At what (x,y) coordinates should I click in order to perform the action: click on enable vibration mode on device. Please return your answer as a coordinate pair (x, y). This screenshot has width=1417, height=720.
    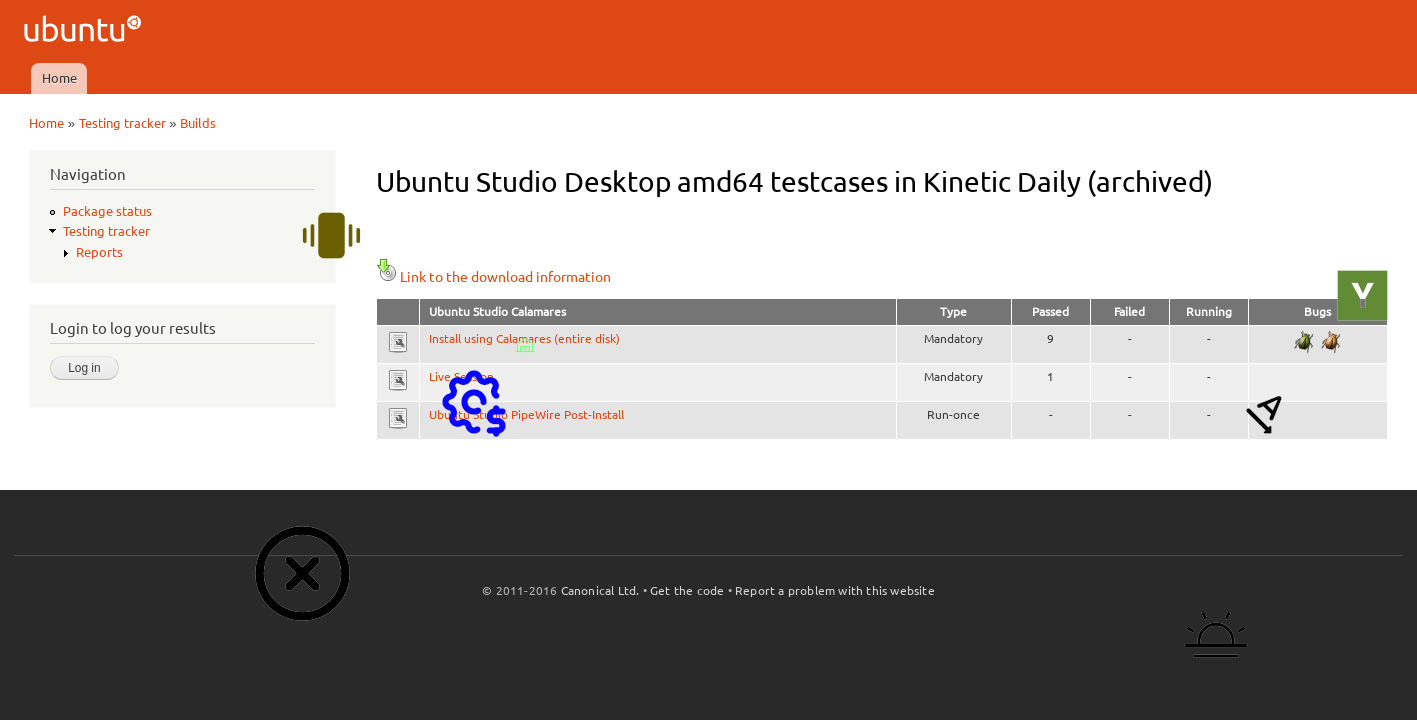
    Looking at the image, I should click on (331, 235).